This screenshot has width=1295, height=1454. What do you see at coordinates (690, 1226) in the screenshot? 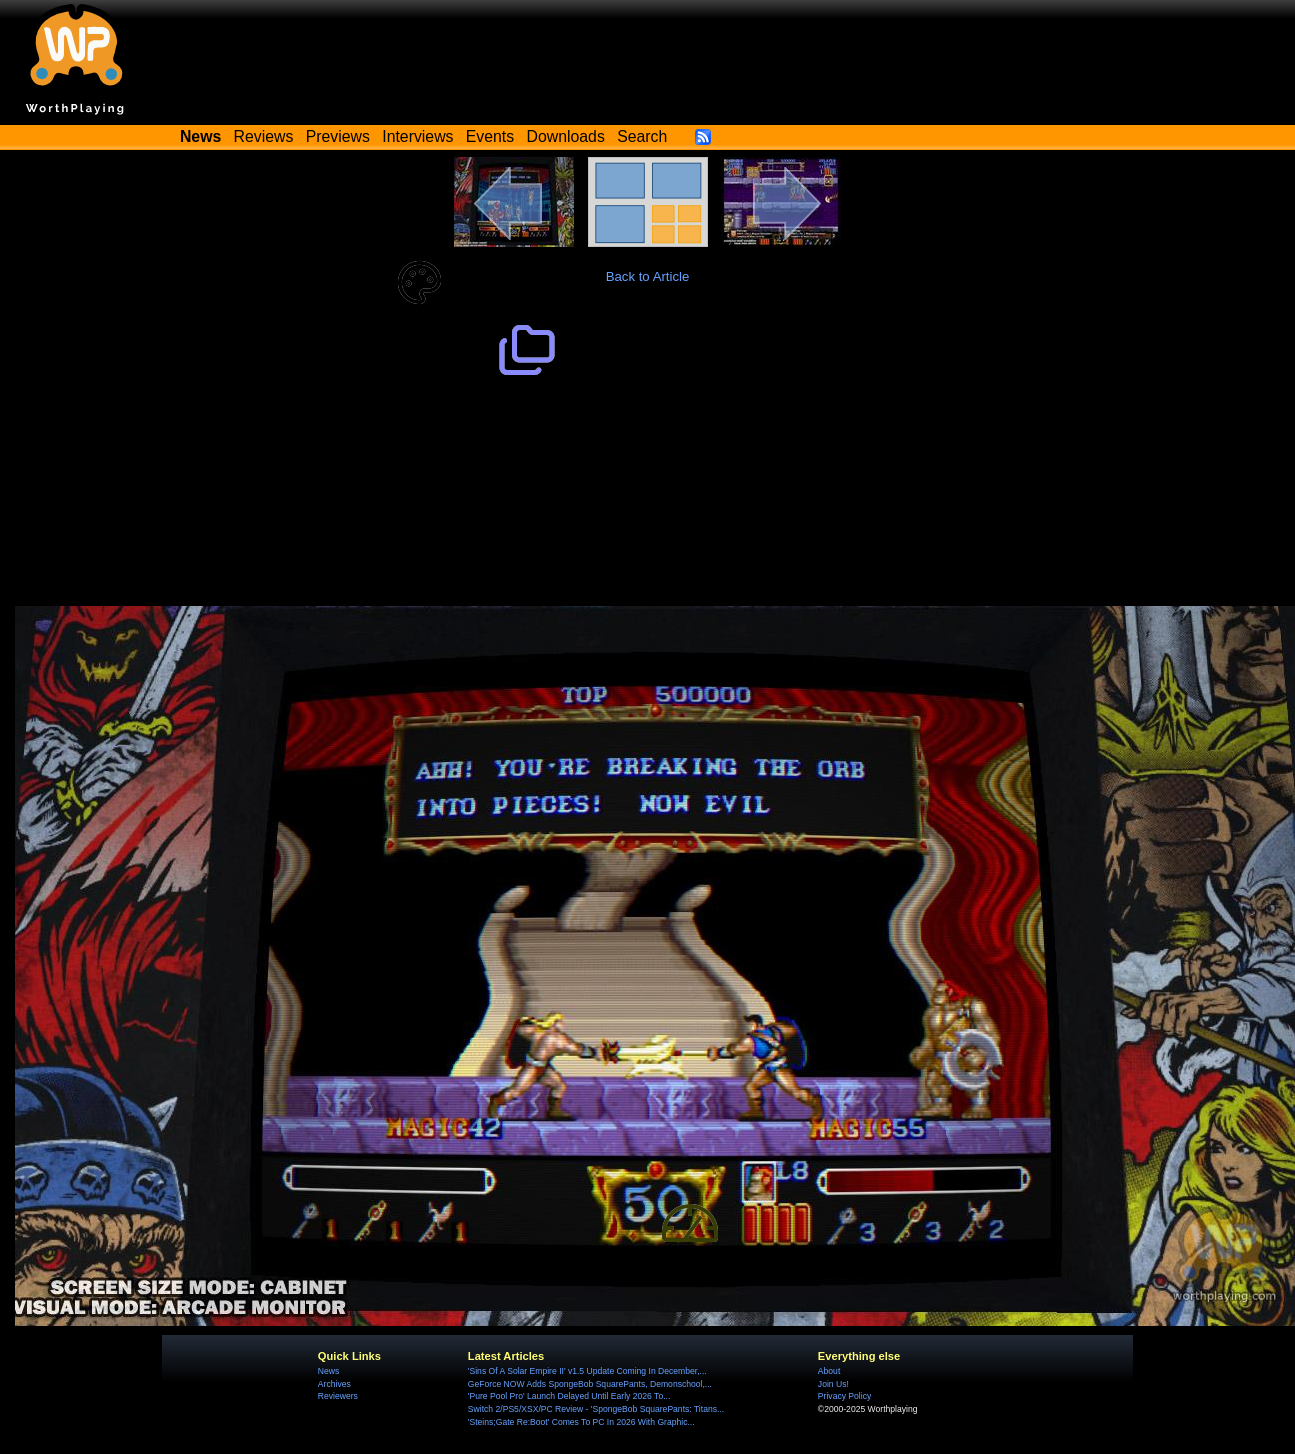
I see `view performance metrics or speed` at bounding box center [690, 1226].